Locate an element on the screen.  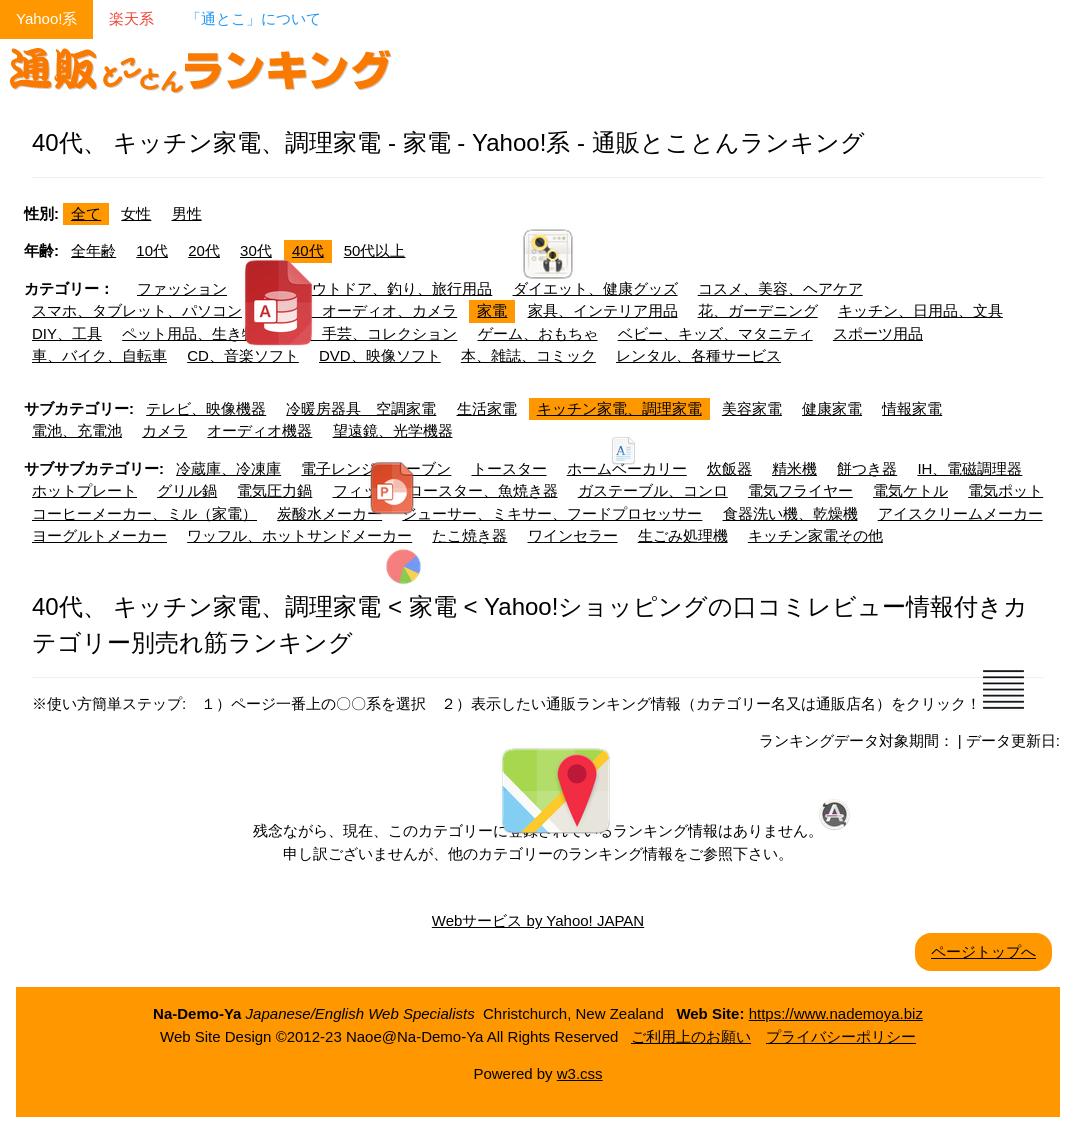
open the maps application is located at coordinates (556, 791).